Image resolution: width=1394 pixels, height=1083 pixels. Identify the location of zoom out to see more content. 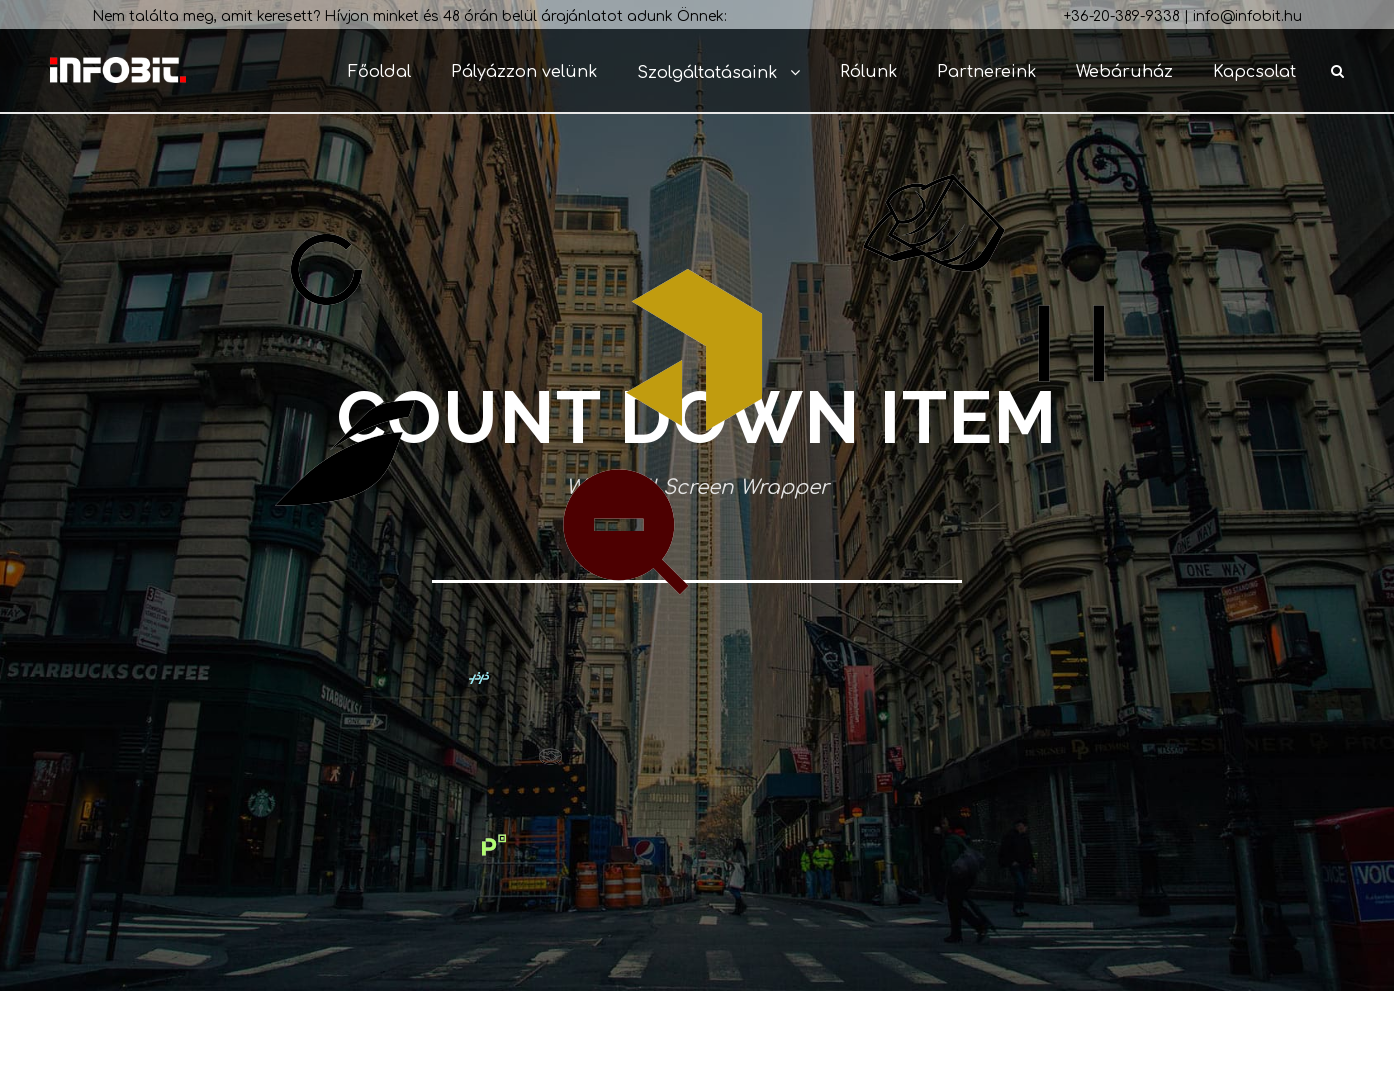
(625, 531).